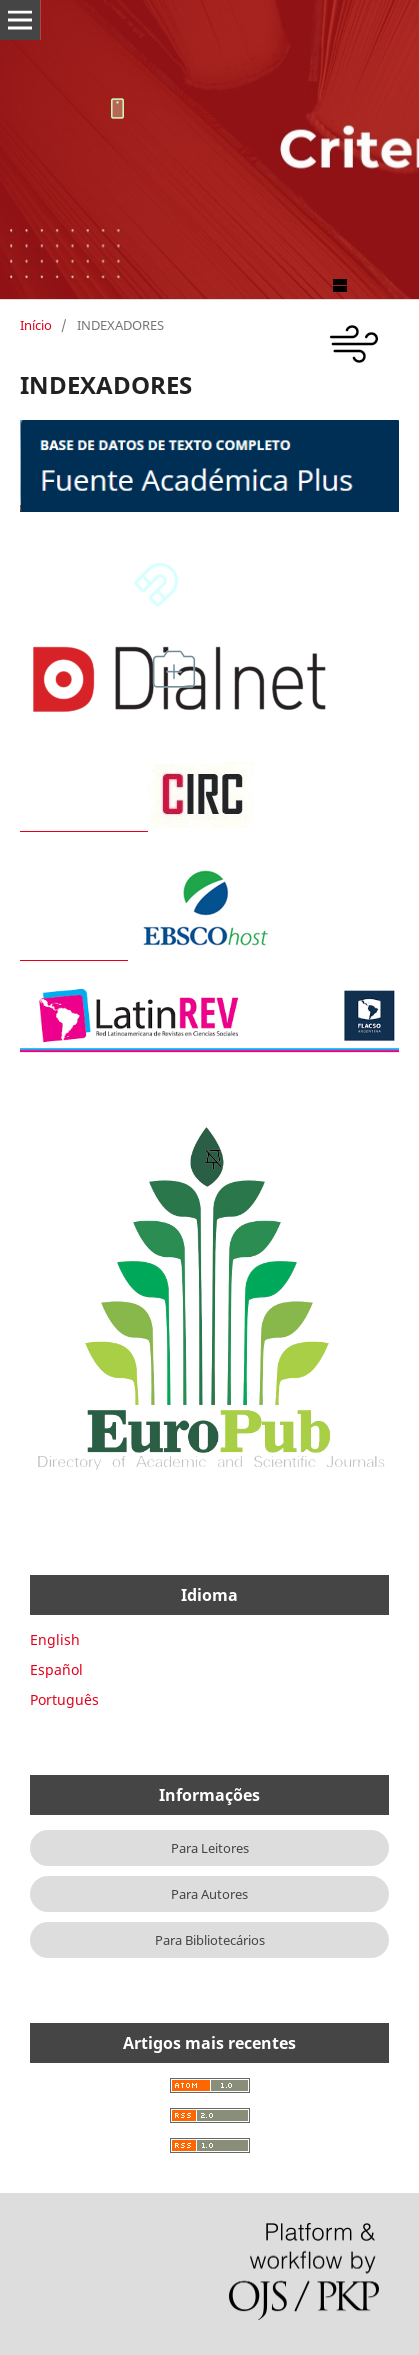 This screenshot has width=419, height=2355. What do you see at coordinates (117, 108) in the screenshot?
I see `access device camera settings` at bounding box center [117, 108].